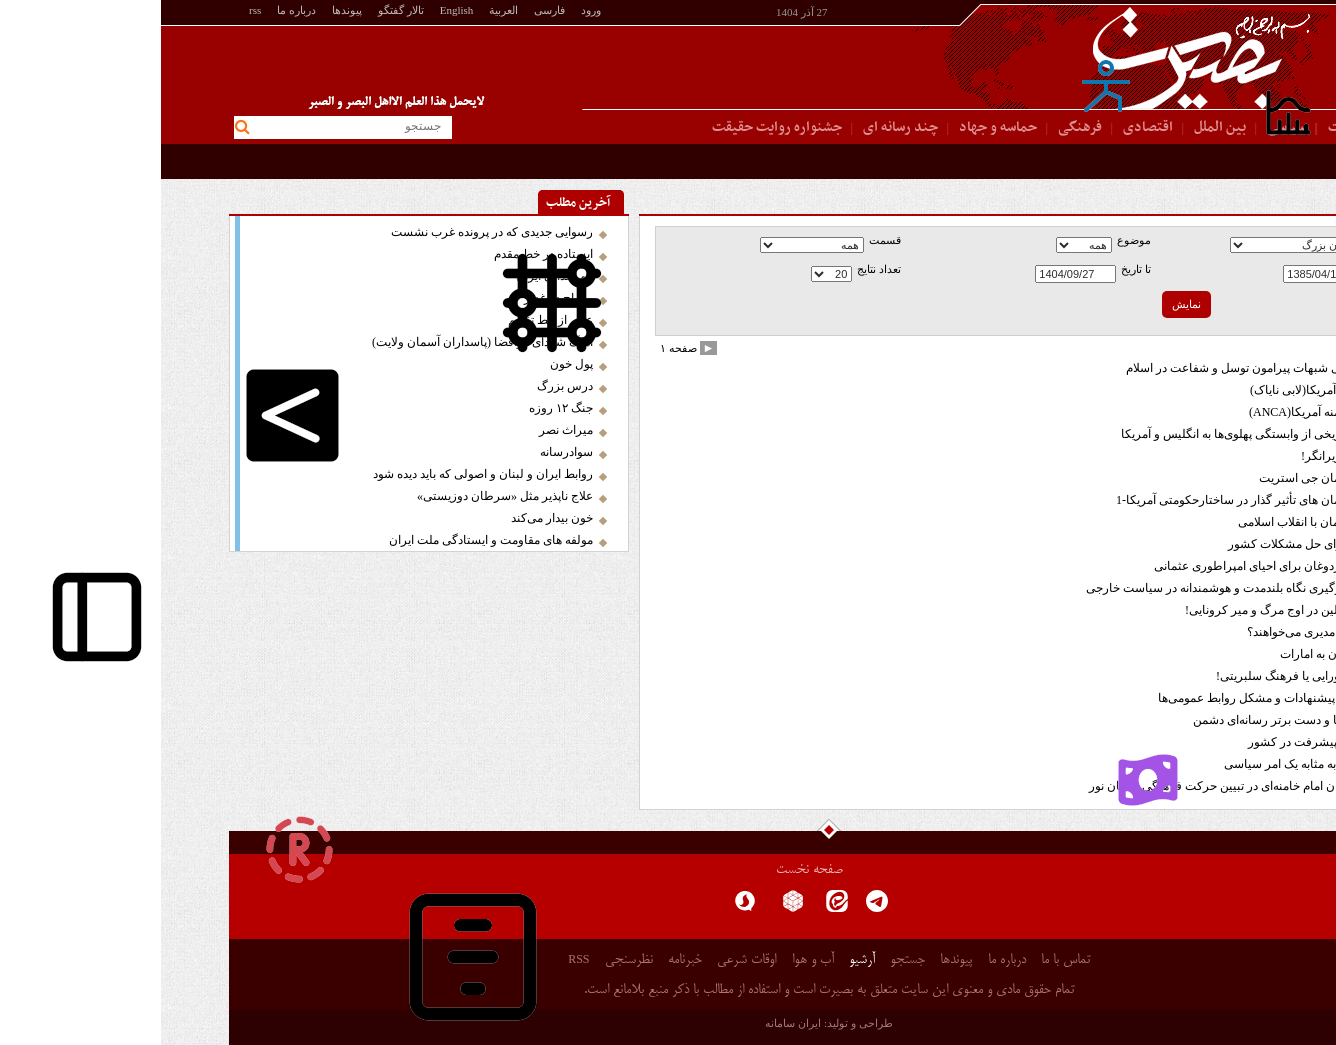 The image size is (1336, 1045). I want to click on toggle sidebar navigation, so click(97, 617).